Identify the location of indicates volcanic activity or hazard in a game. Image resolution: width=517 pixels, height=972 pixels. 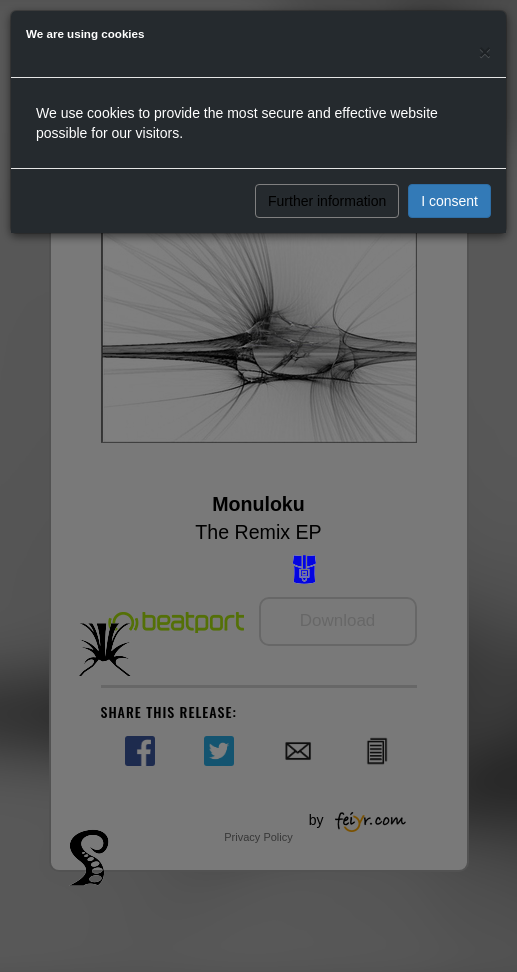
(104, 649).